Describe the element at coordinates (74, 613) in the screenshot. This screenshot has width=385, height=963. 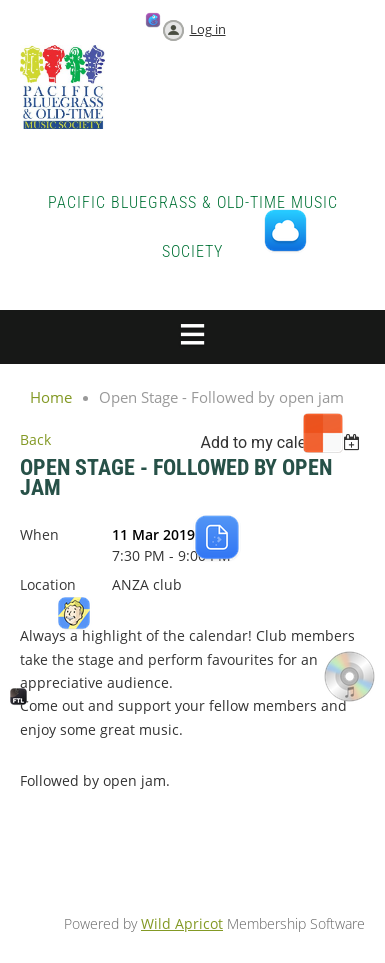
I see `launch Fallout 4 game` at that location.